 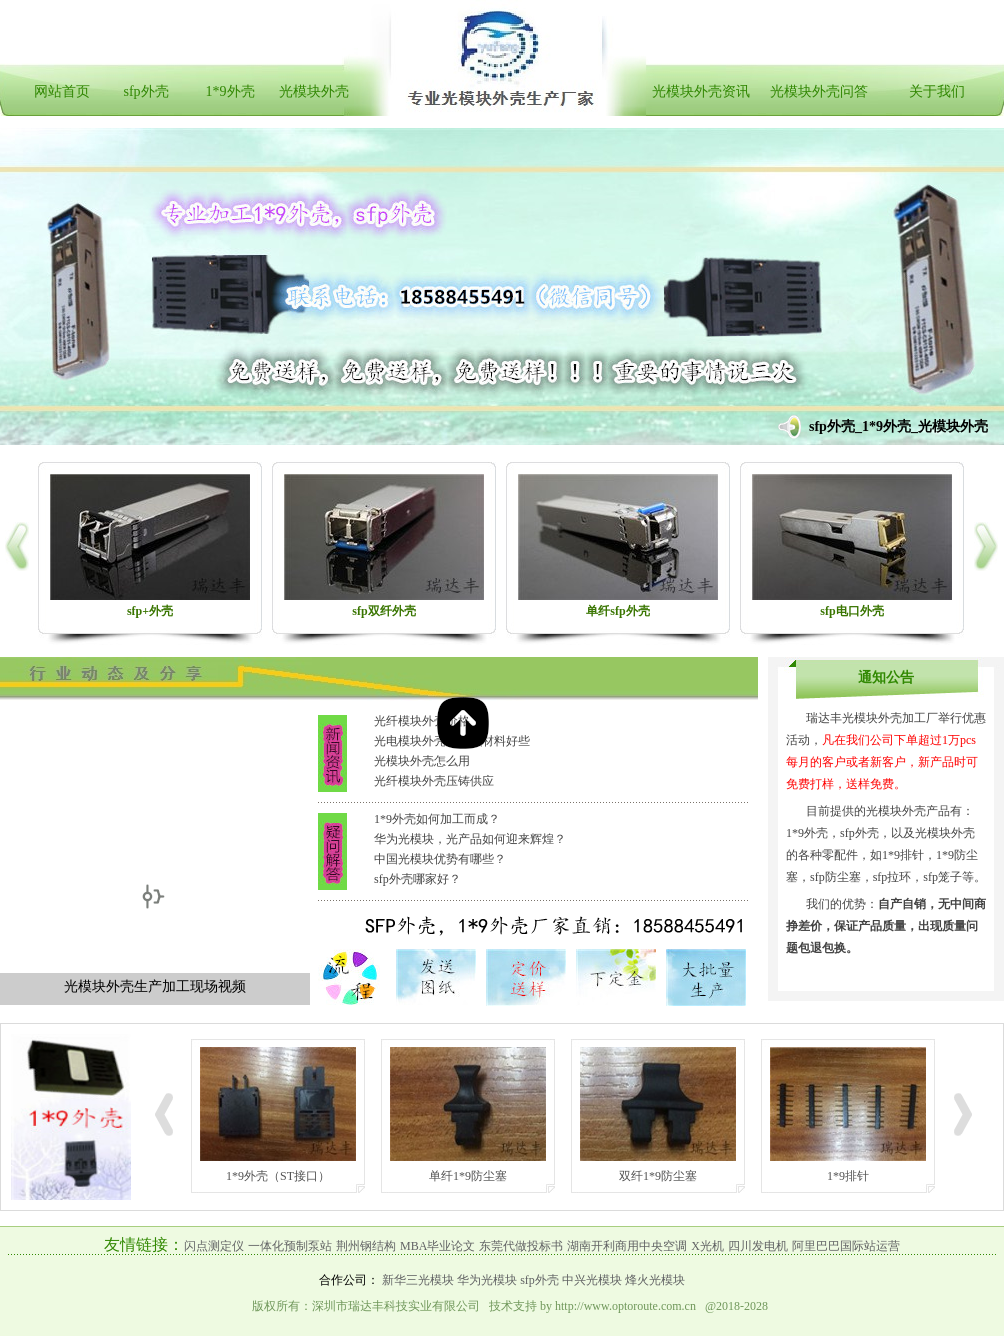 I want to click on upload a file or document, so click(x=463, y=723).